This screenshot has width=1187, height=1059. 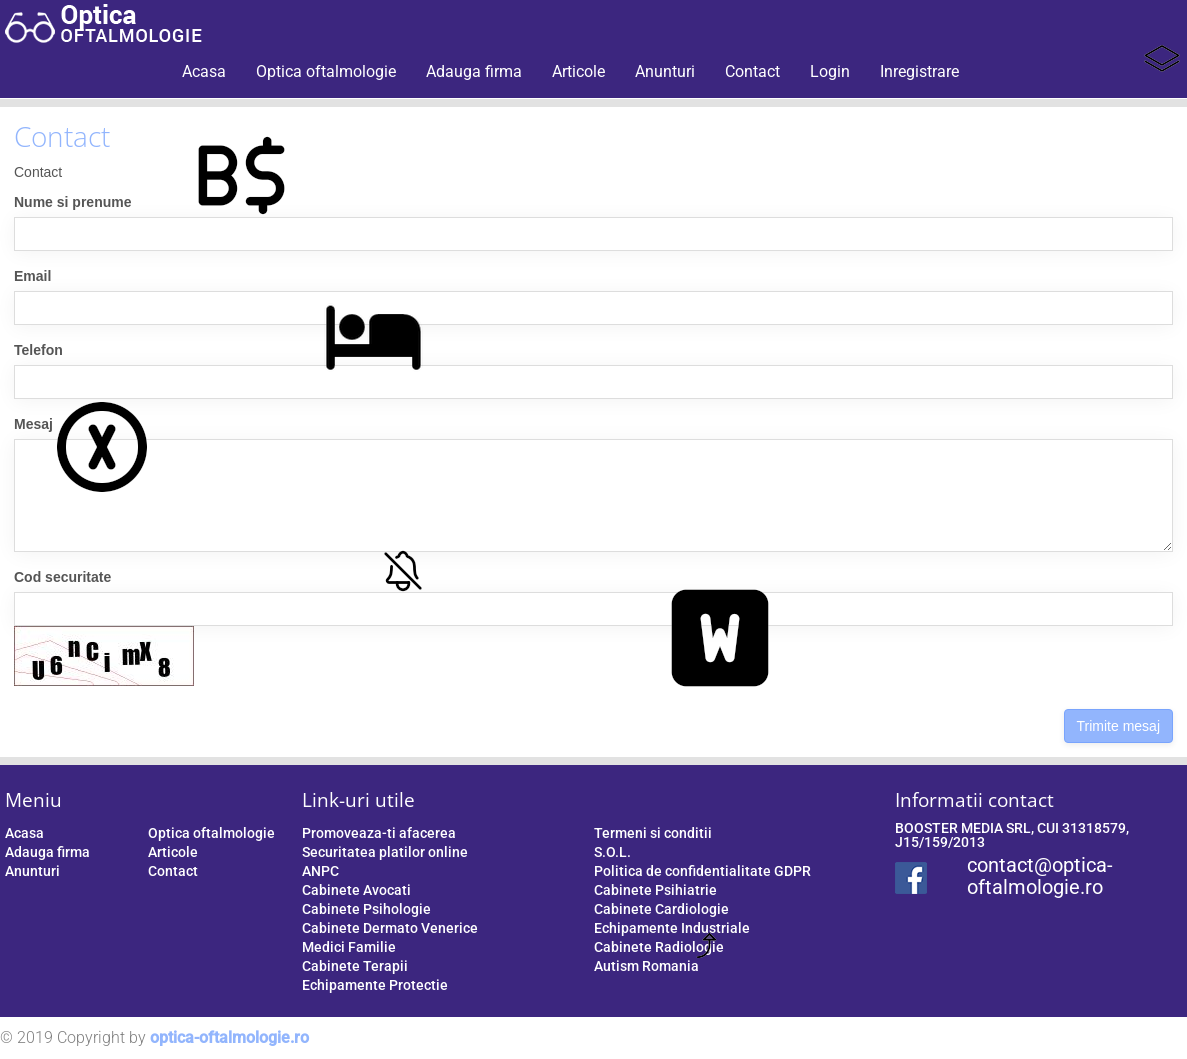 I want to click on display price in Brunei dollars, so click(x=241, y=175).